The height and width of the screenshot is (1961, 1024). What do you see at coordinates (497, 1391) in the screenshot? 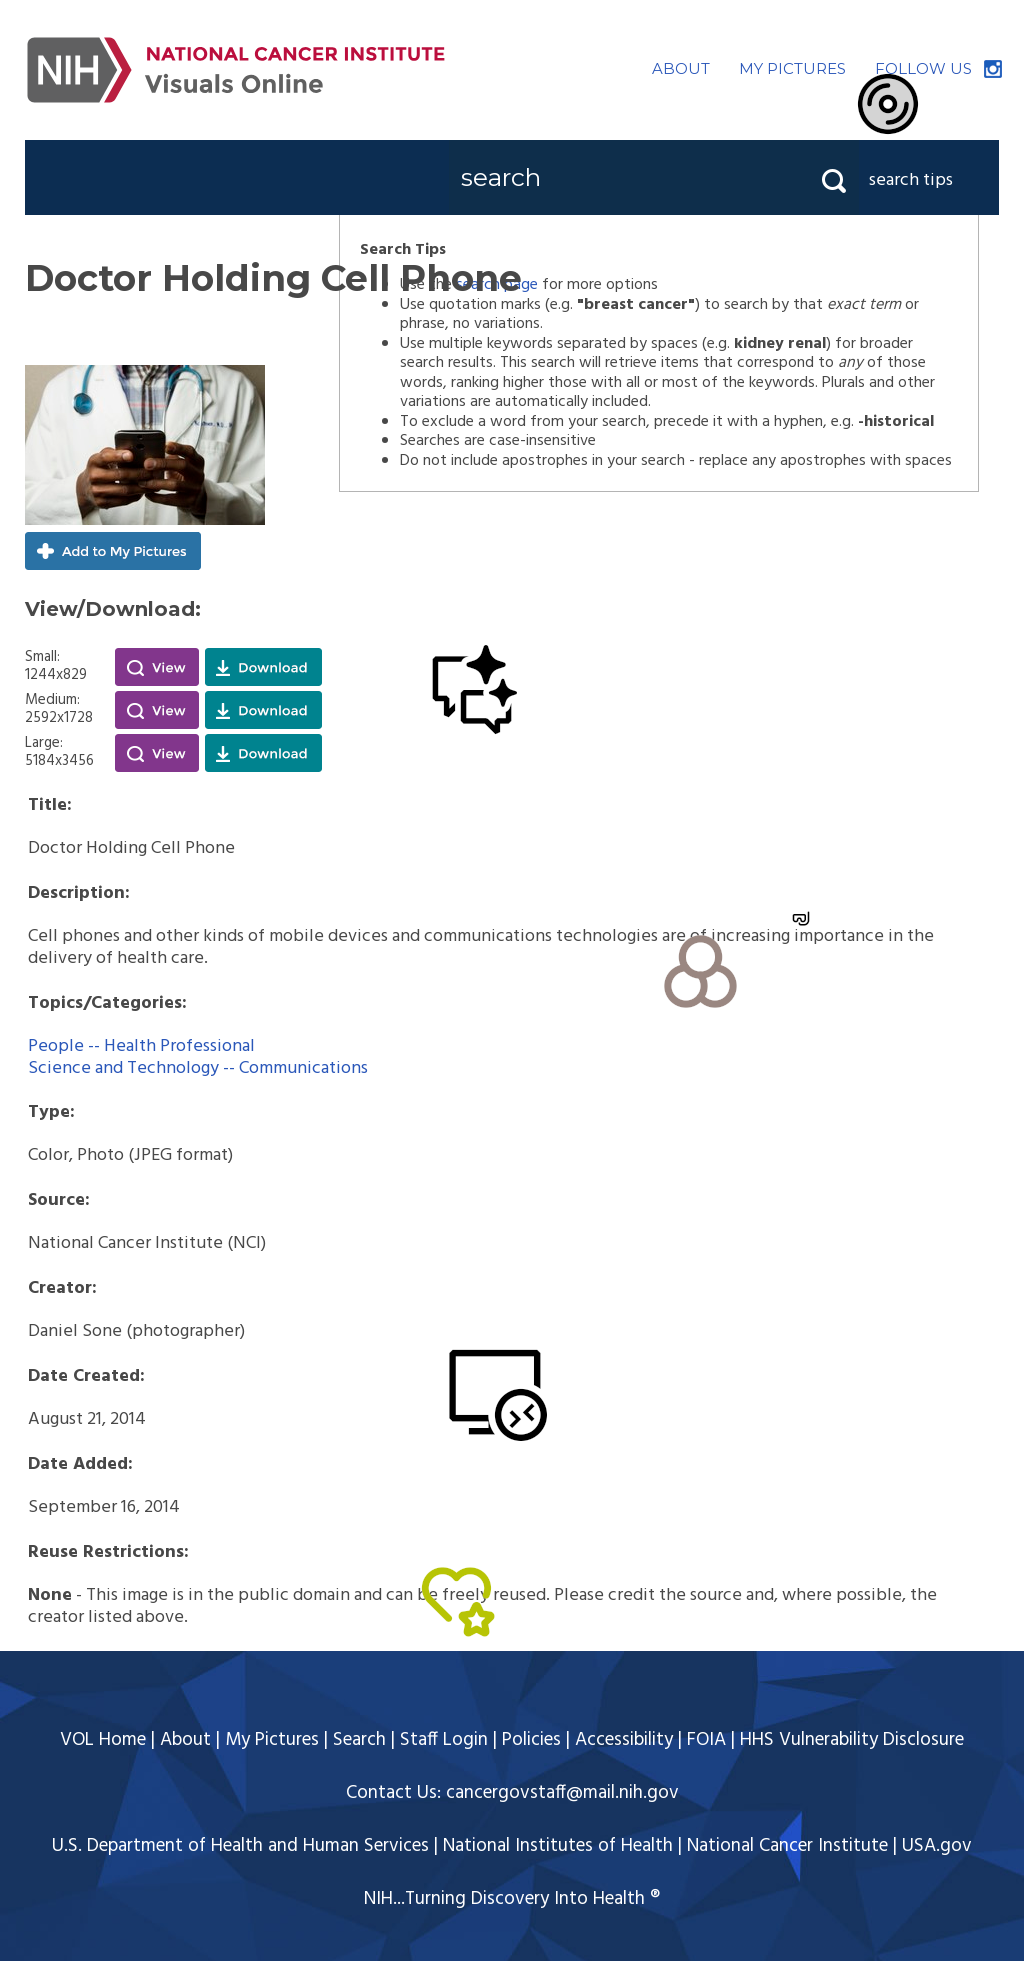
I see `access remote desktop connections` at bounding box center [497, 1391].